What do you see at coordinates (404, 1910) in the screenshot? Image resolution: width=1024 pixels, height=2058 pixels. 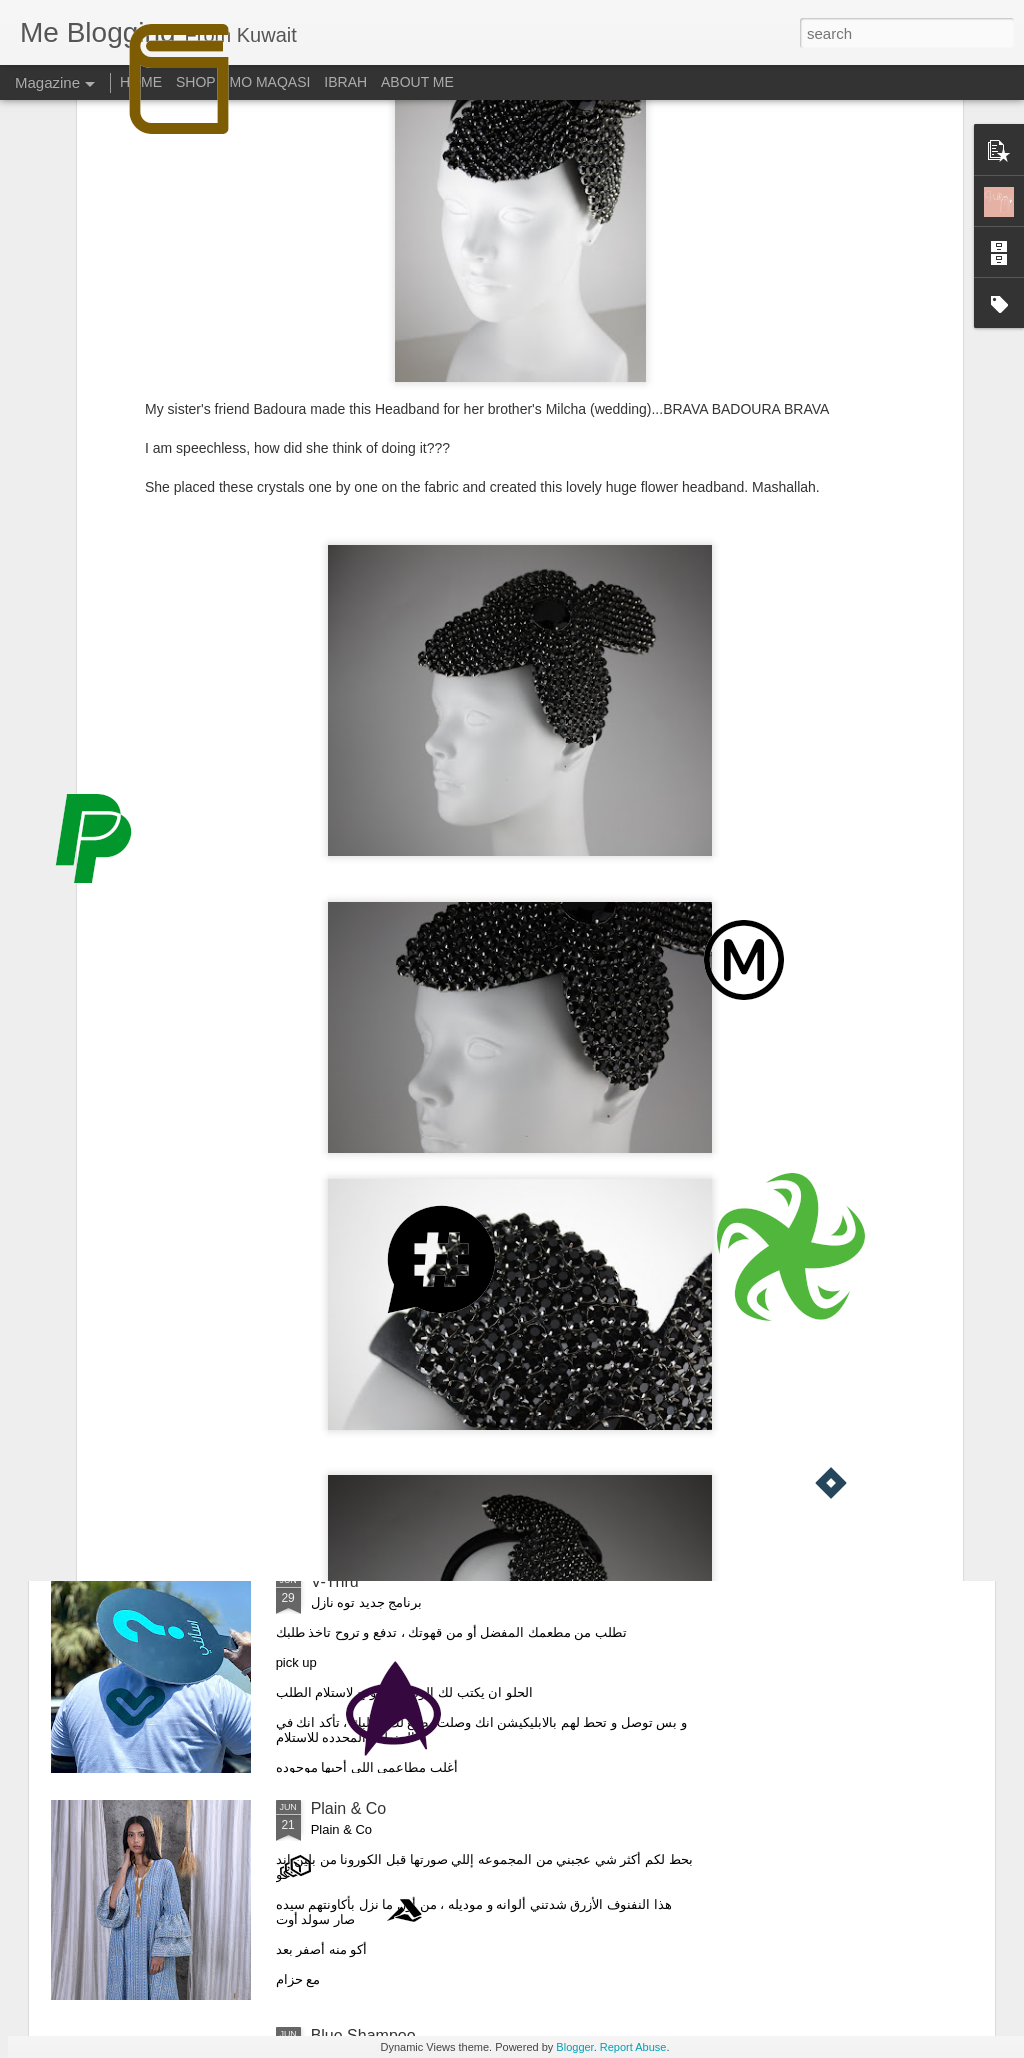 I see `accusoft company logo` at bounding box center [404, 1910].